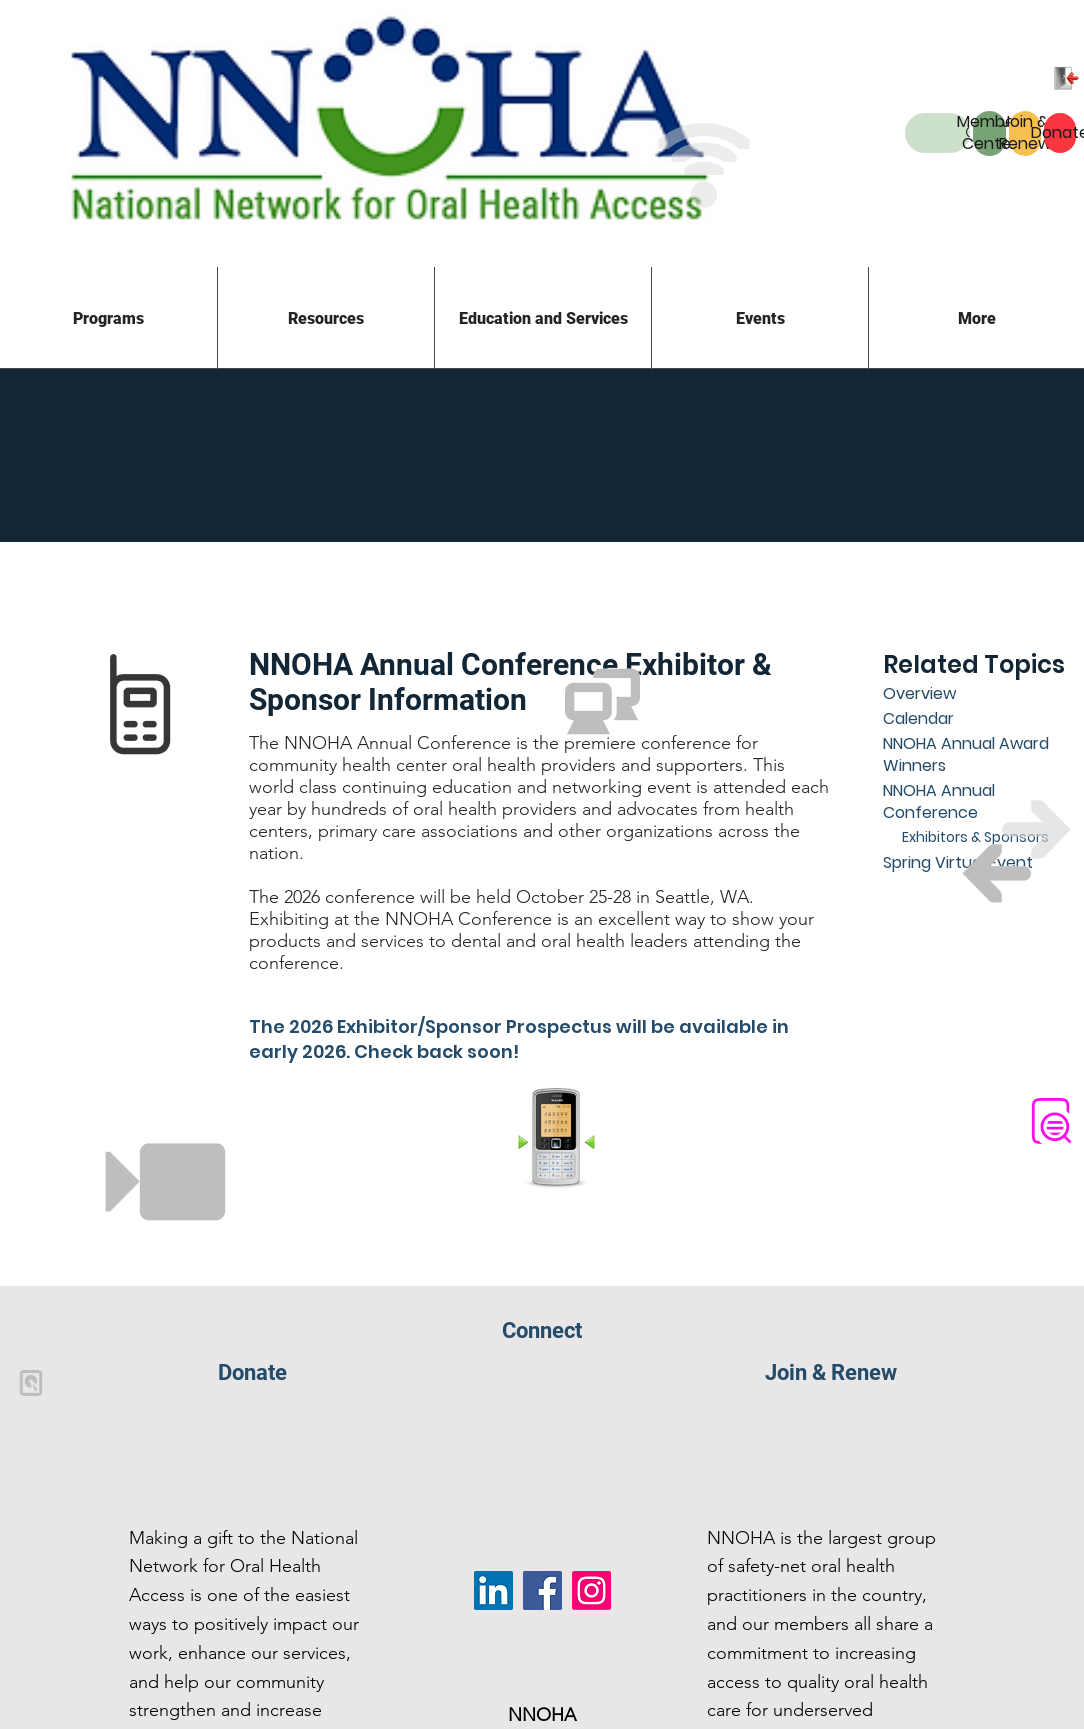 The width and height of the screenshot is (1084, 1729). I want to click on access firewire hard drive, so click(31, 1383).